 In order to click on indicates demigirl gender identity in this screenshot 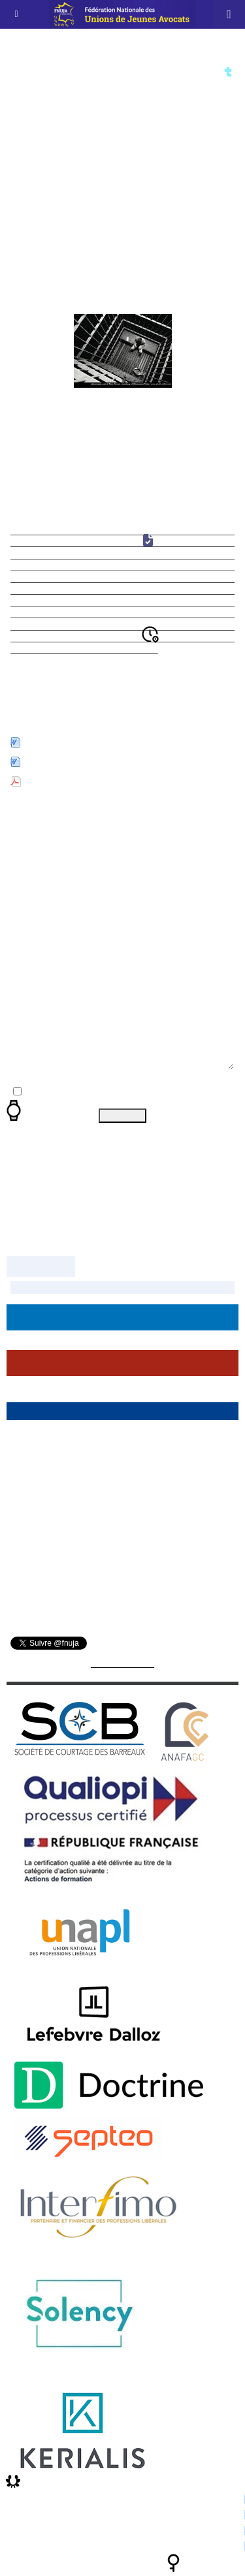, I will do `click(173, 2562)`.